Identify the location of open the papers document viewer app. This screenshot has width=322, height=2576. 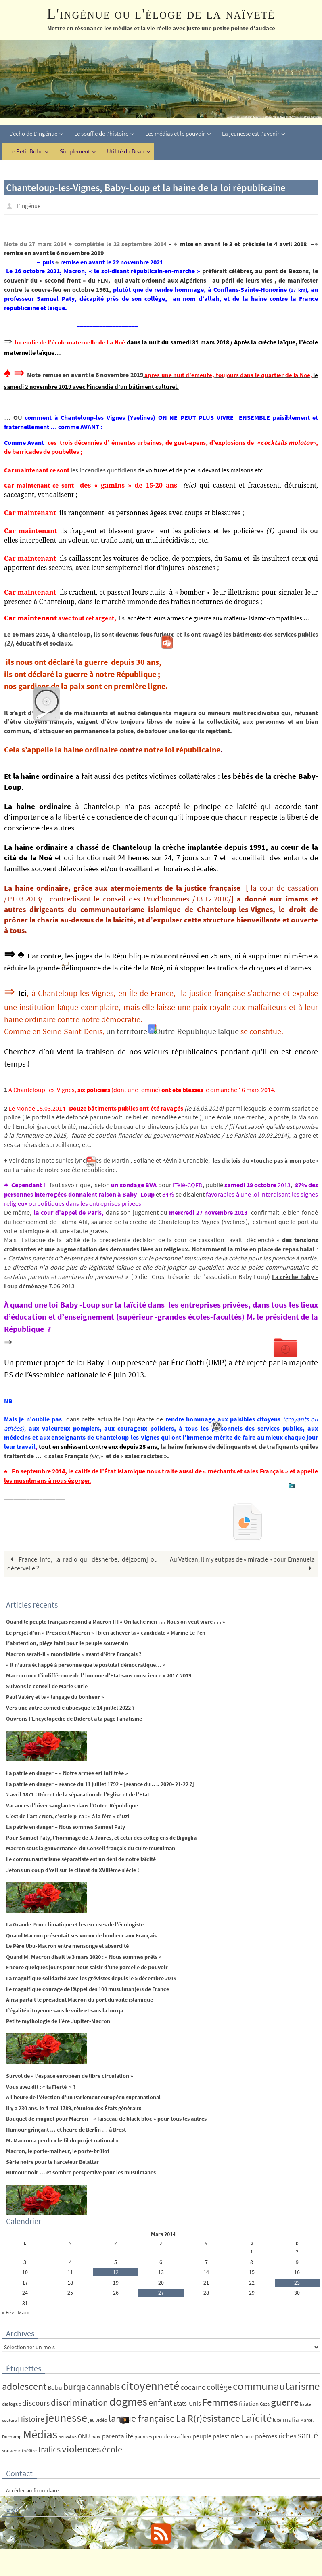
(91, 1162).